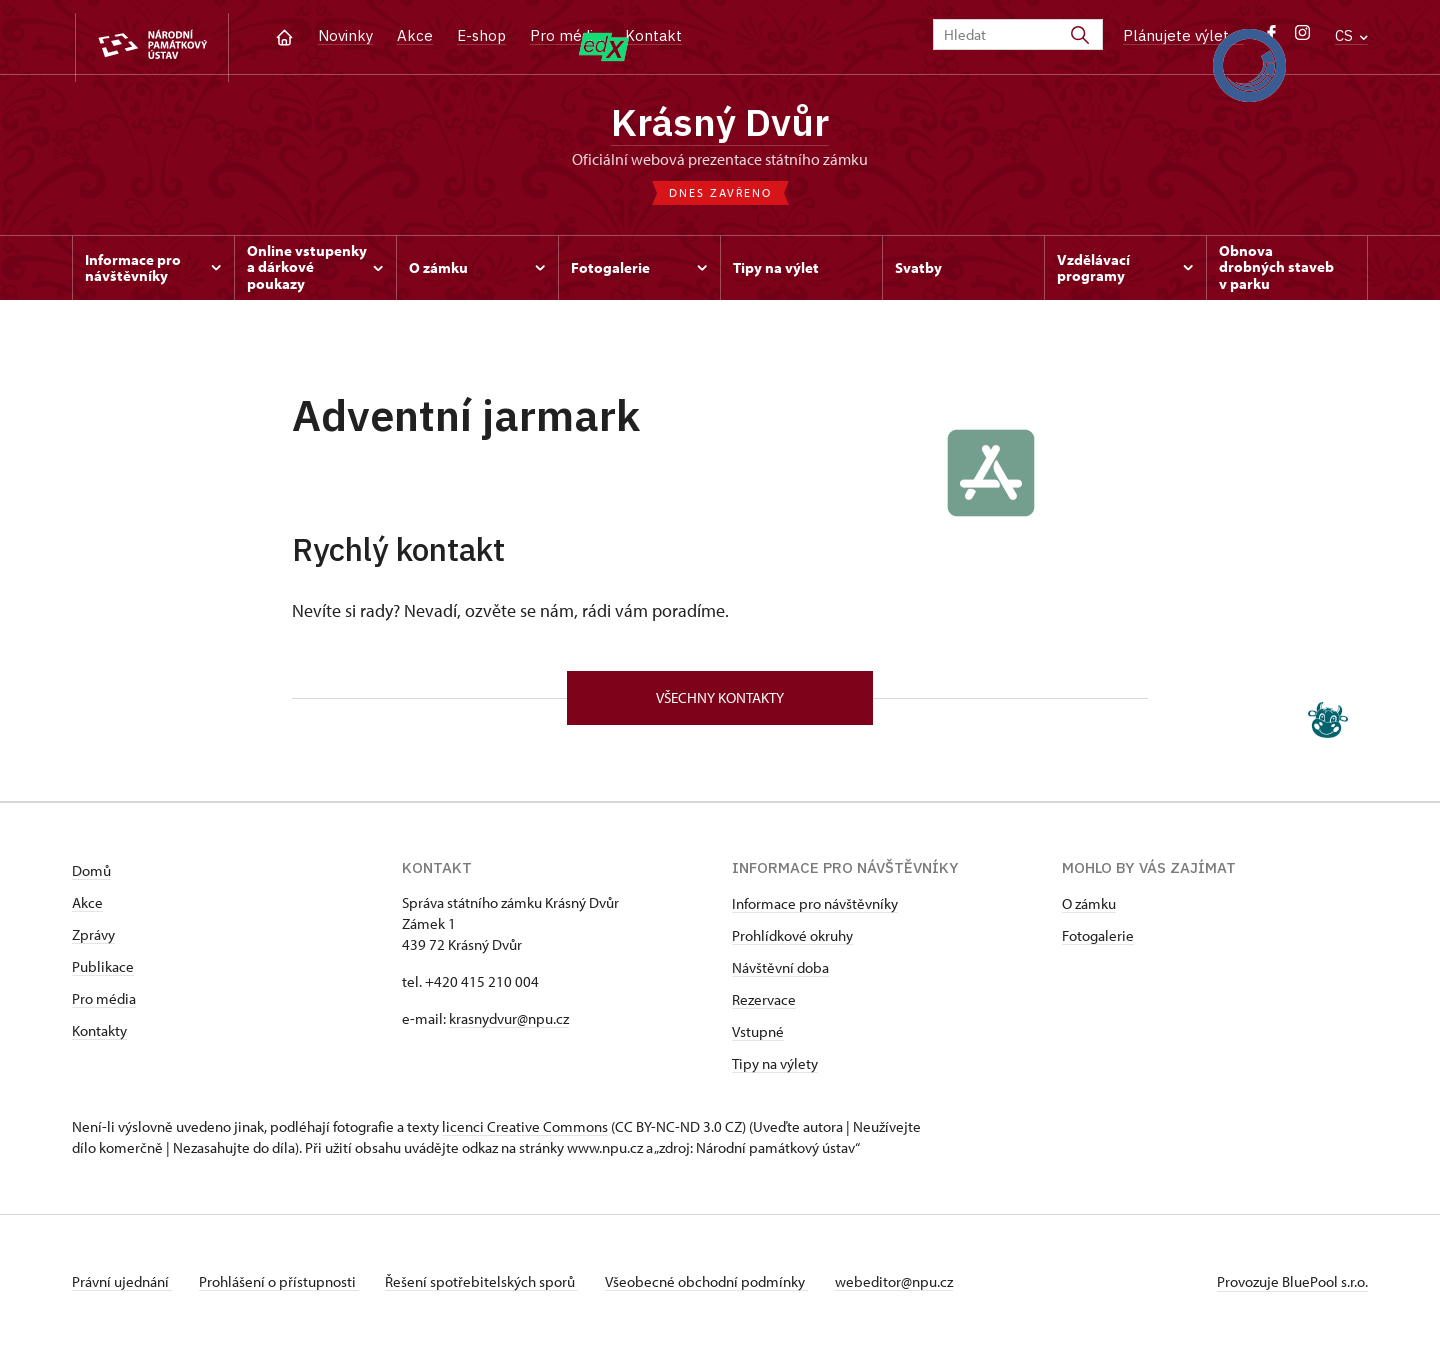 The width and height of the screenshot is (1440, 1358). Describe the element at coordinates (991, 473) in the screenshot. I see `open the apple app store` at that location.